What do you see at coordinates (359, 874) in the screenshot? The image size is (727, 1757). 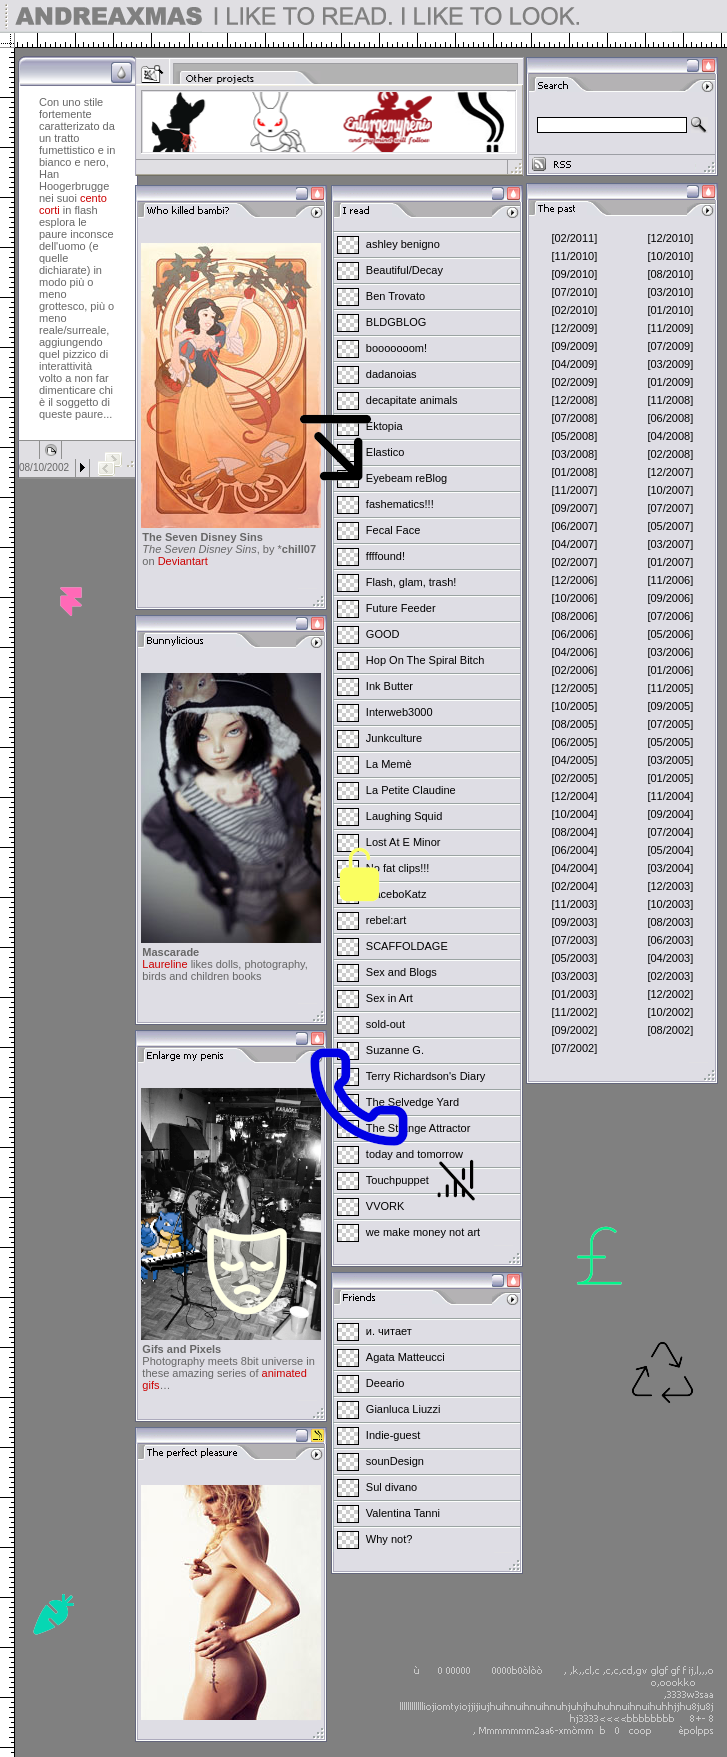 I see `unlock or access secured content` at bounding box center [359, 874].